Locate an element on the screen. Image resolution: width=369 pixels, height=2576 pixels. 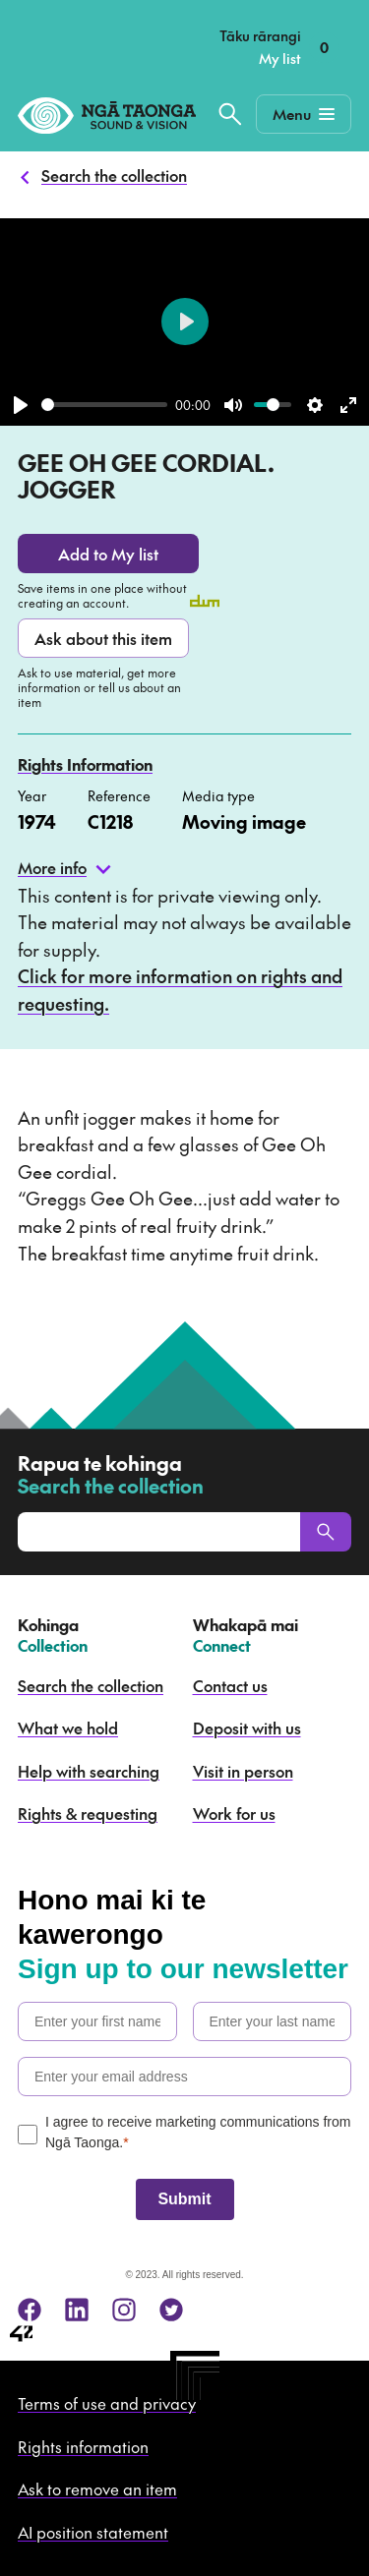
dwm window manager logo is located at coordinates (205, 601).